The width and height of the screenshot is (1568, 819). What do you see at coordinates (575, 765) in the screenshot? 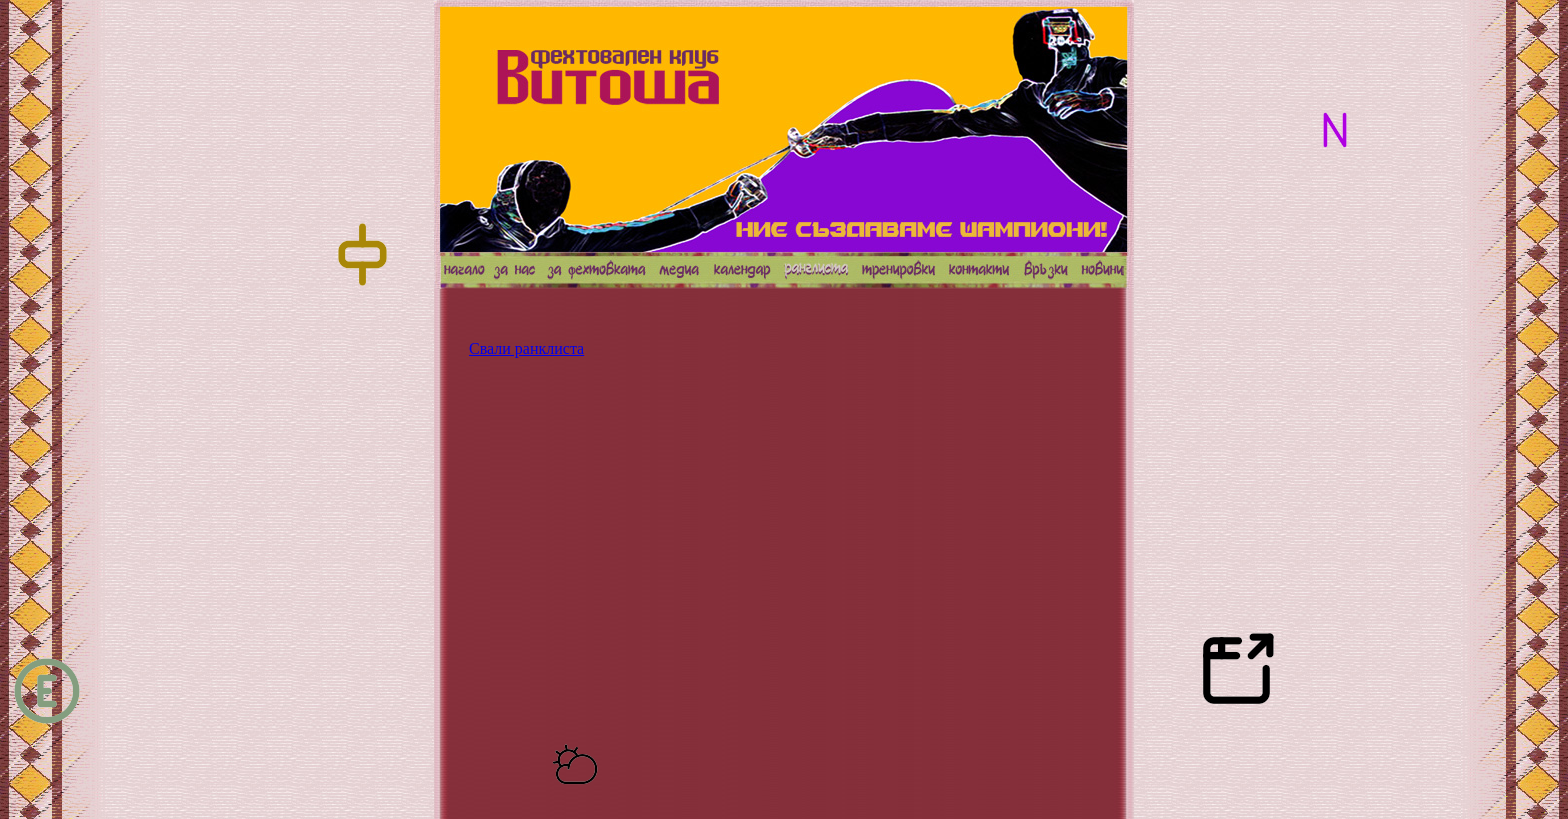
I see `indicates partly cloudy weather conditions` at bounding box center [575, 765].